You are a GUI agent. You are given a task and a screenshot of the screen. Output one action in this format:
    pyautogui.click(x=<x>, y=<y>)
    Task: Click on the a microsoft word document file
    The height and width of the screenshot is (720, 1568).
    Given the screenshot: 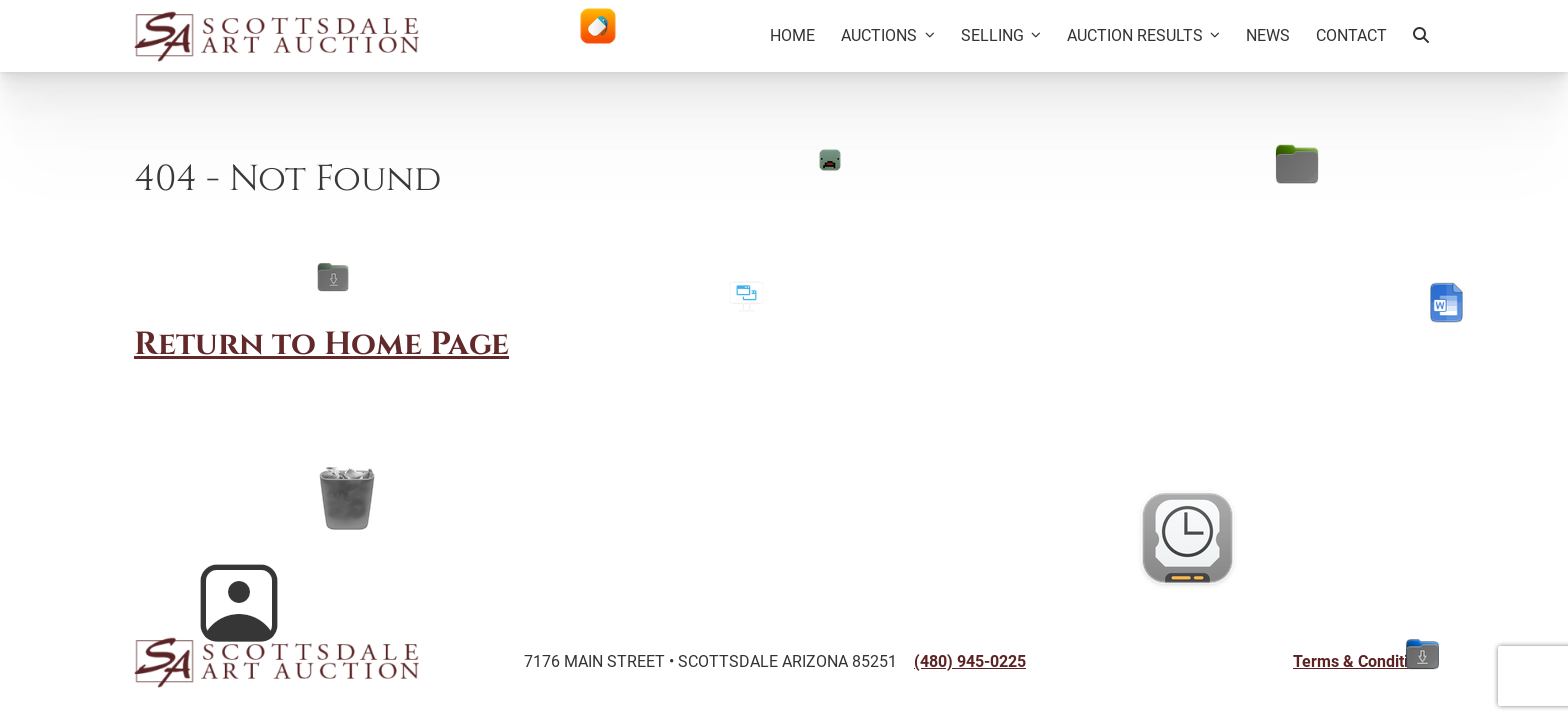 What is the action you would take?
    pyautogui.click(x=1446, y=302)
    